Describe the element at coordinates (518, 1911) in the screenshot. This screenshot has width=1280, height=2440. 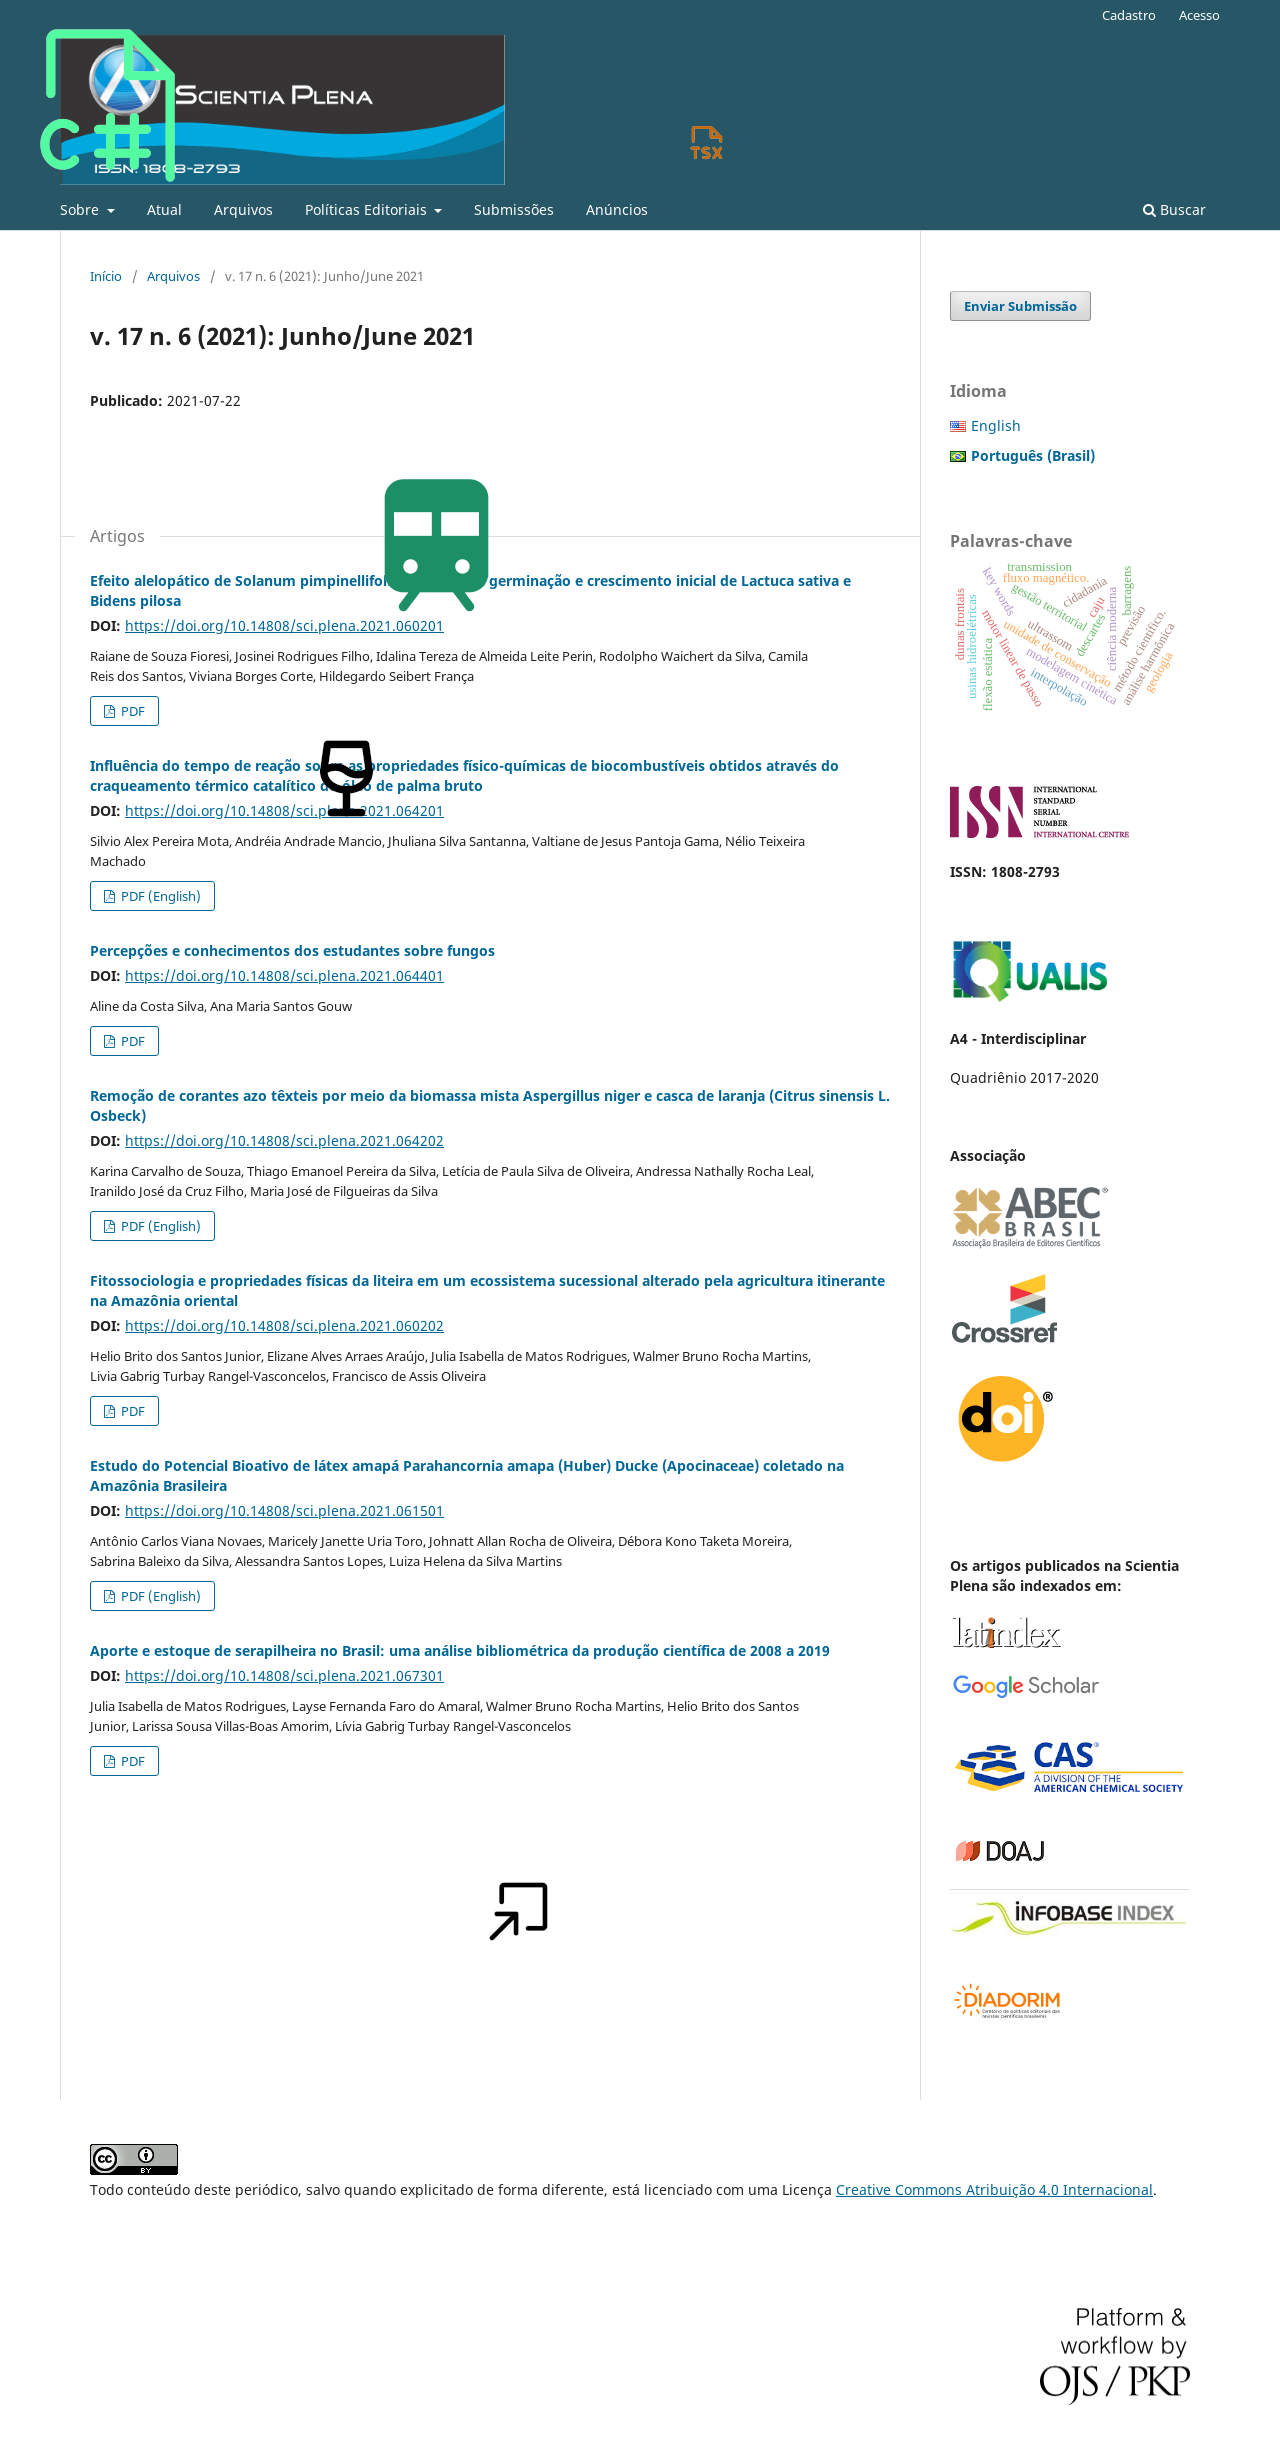
I see `open content in a new window` at that location.